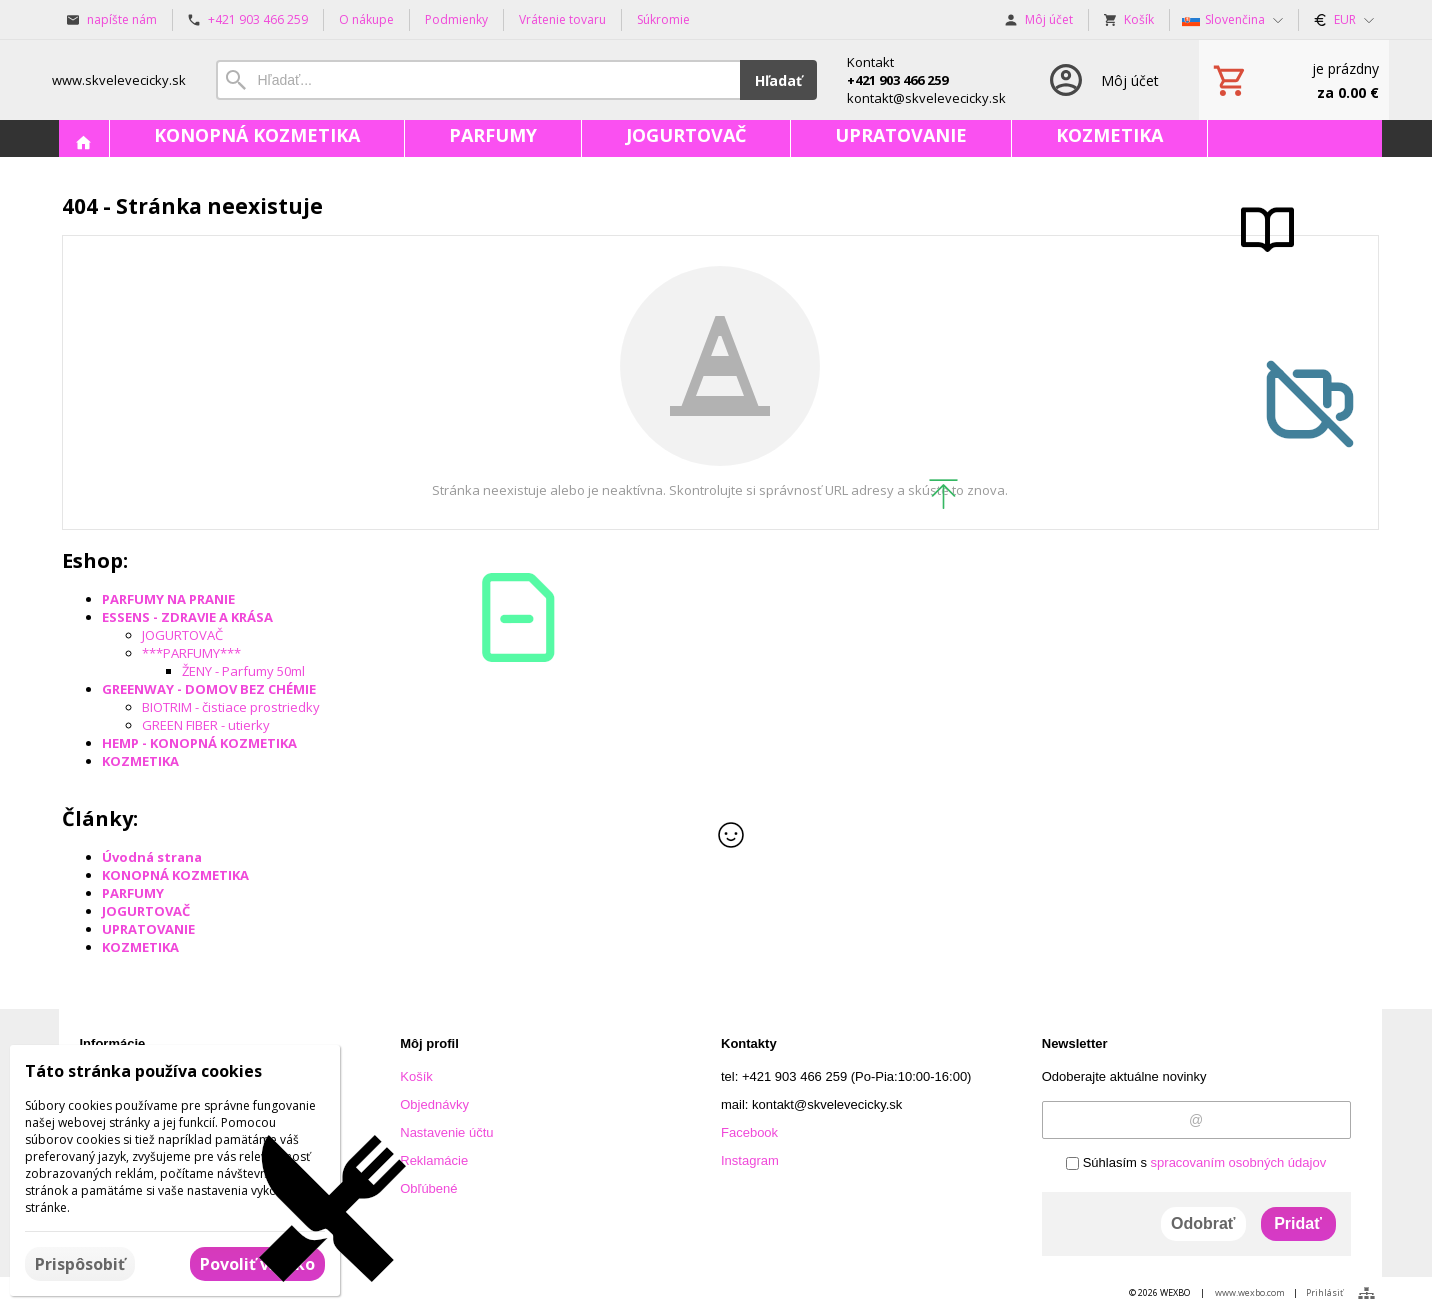 Image resolution: width=1440 pixels, height=1306 pixels. What do you see at coordinates (943, 493) in the screenshot?
I see `upload a file or content` at bounding box center [943, 493].